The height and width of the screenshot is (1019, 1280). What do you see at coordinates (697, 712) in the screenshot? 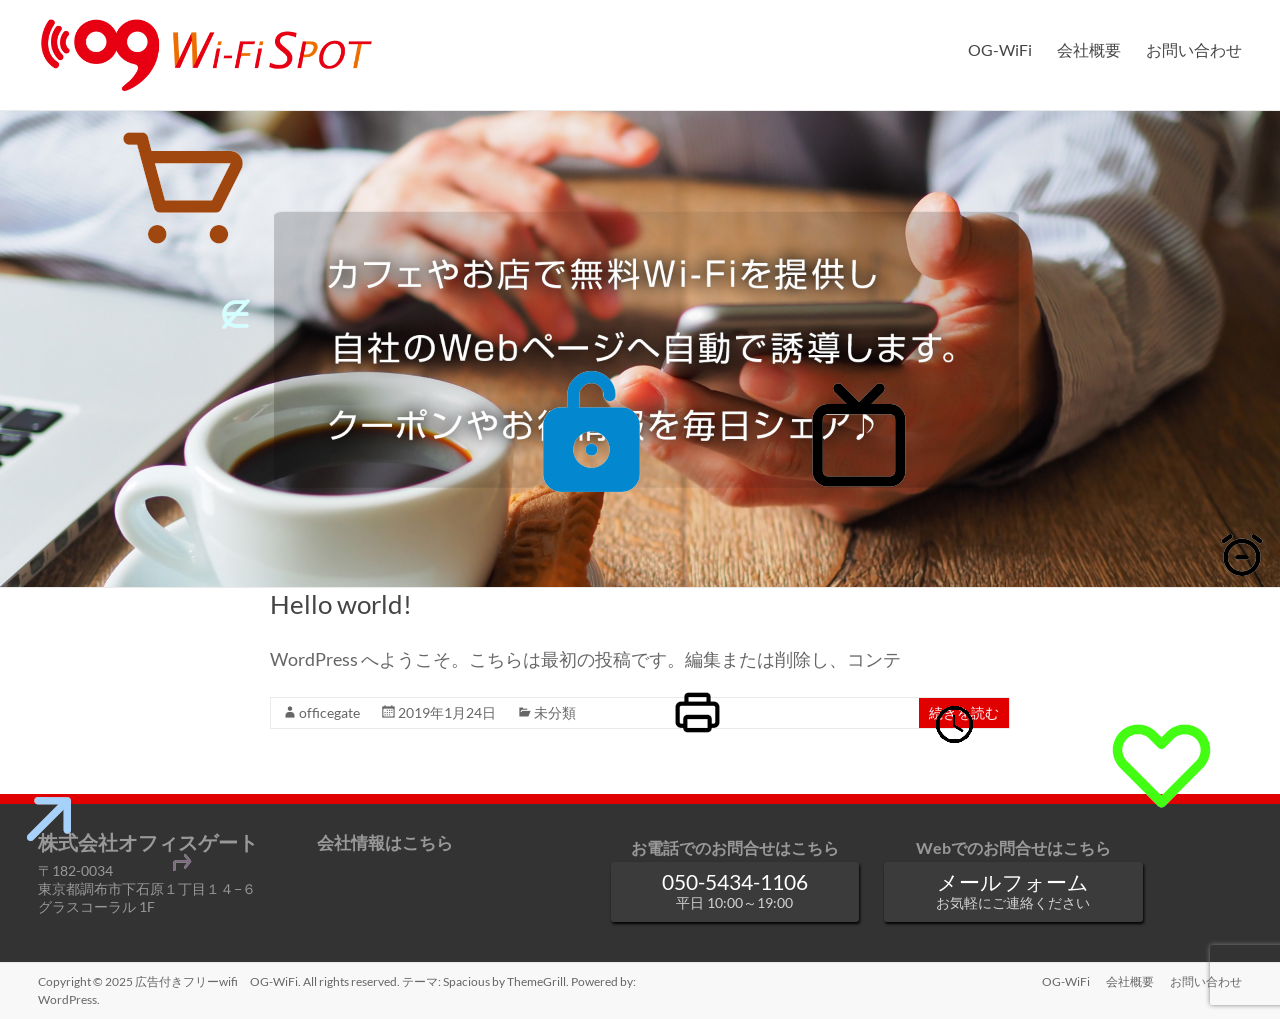
I see `print the current document` at bounding box center [697, 712].